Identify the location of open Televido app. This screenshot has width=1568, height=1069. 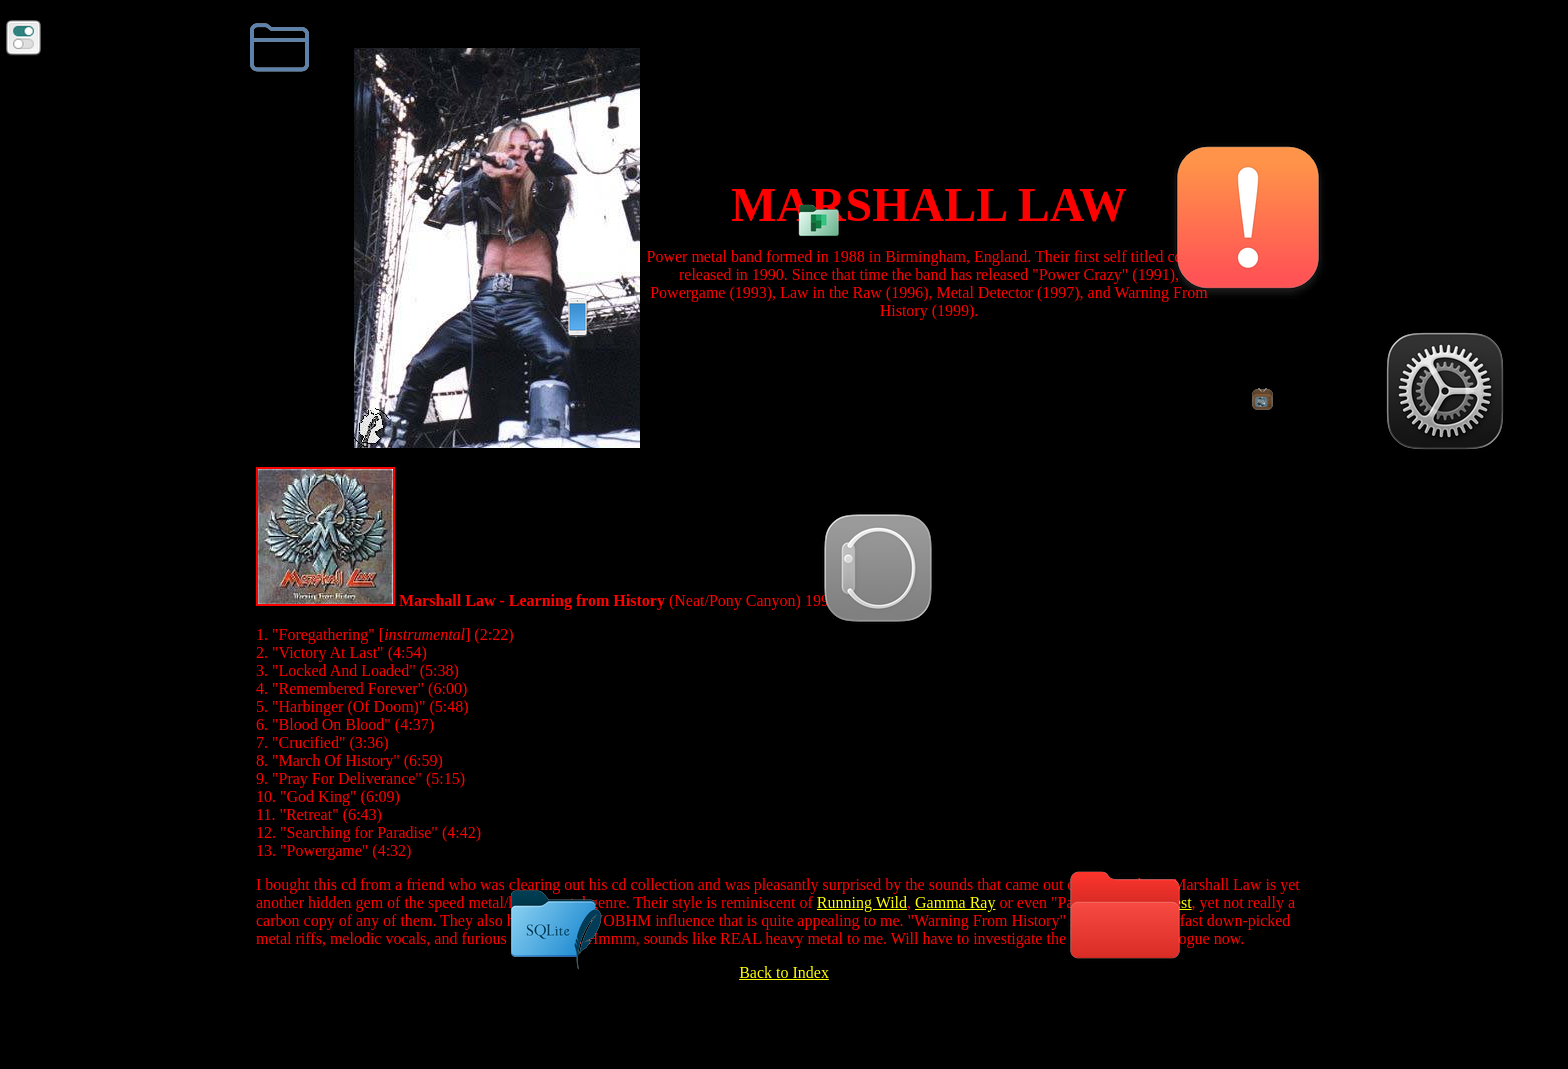
(1262, 399).